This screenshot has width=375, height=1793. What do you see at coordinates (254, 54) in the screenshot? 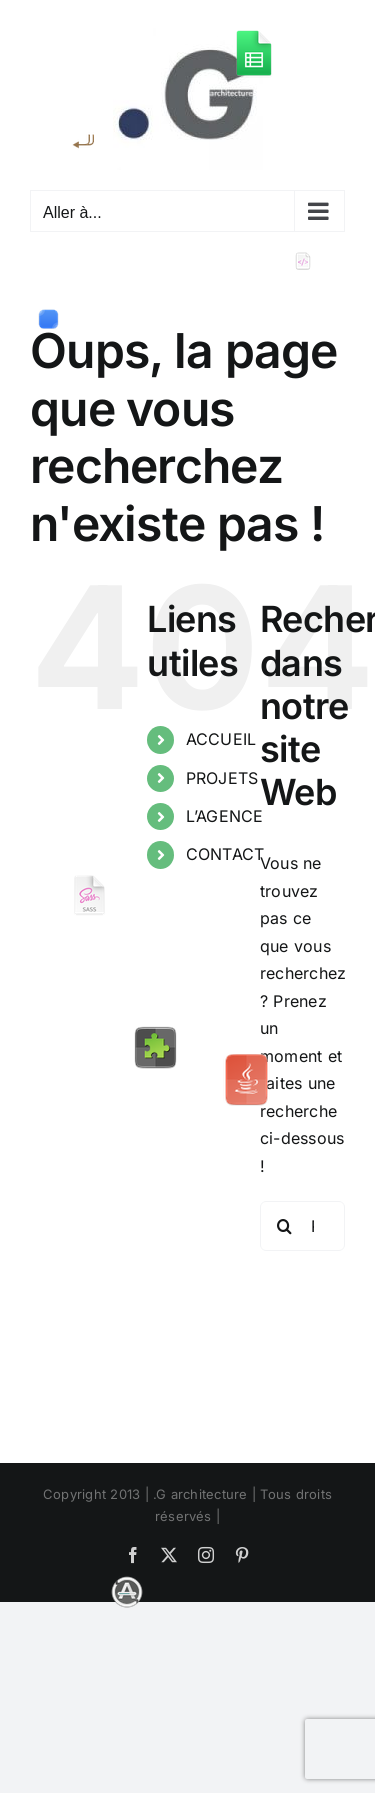
I see `open an opendocument spreadsheet template file` at bounding box center [254, 54].